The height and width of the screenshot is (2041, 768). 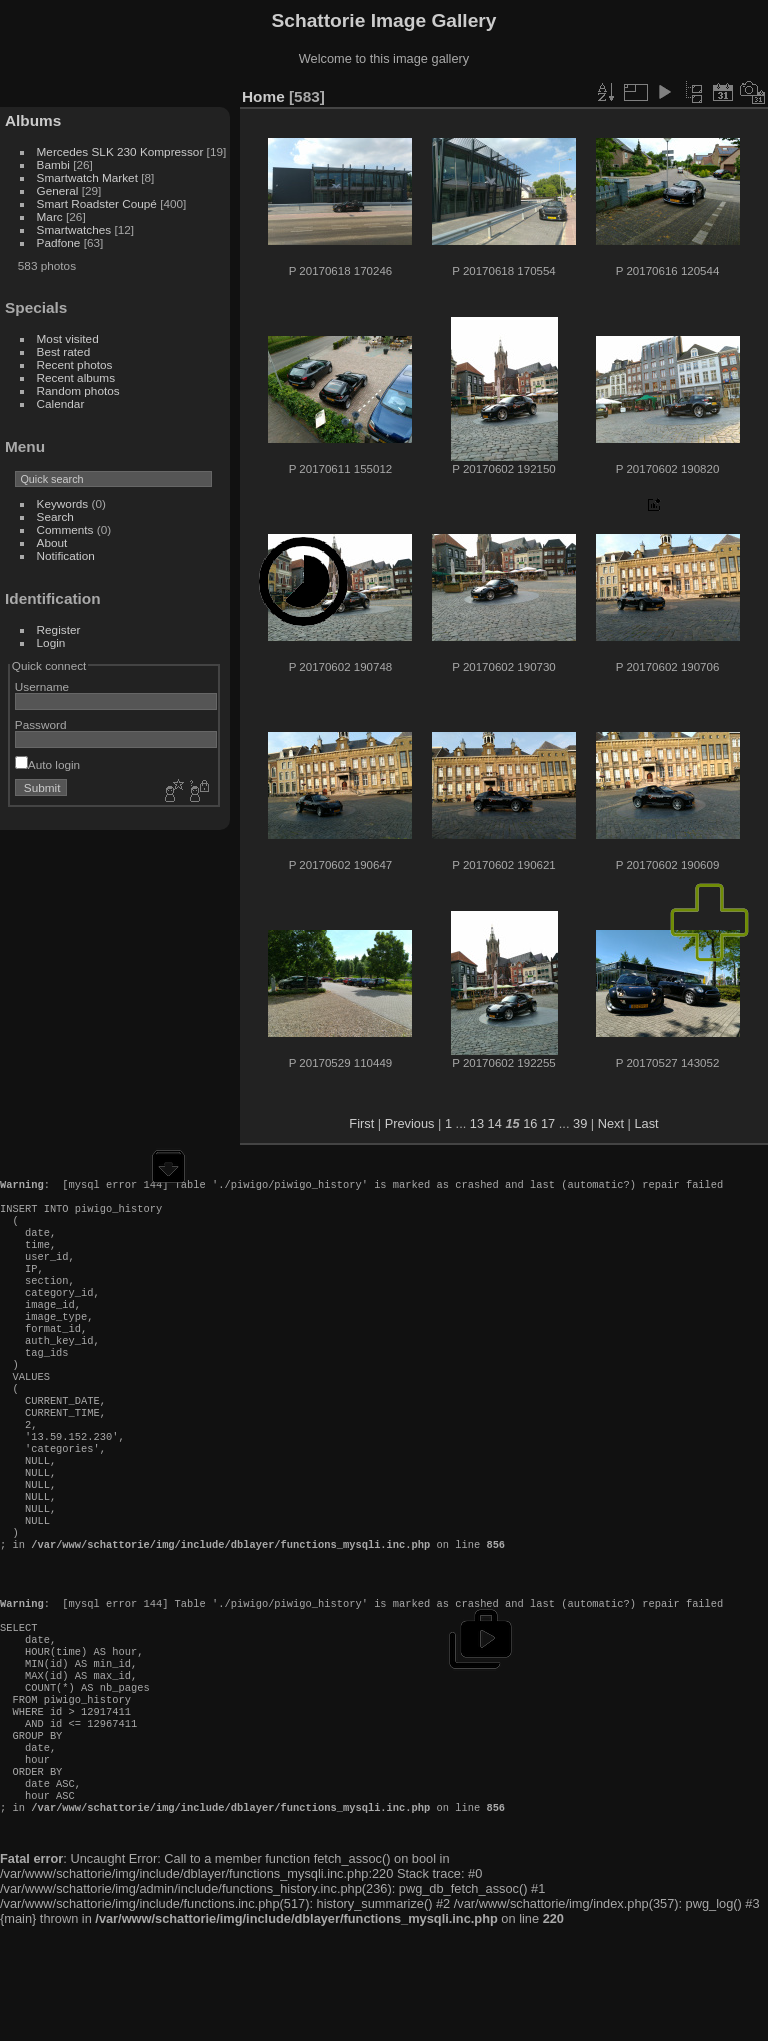 What do you see at coordinates (168, 1166) in the screenshot?
I see `archive selected items` at bounding box center [168, 1166].